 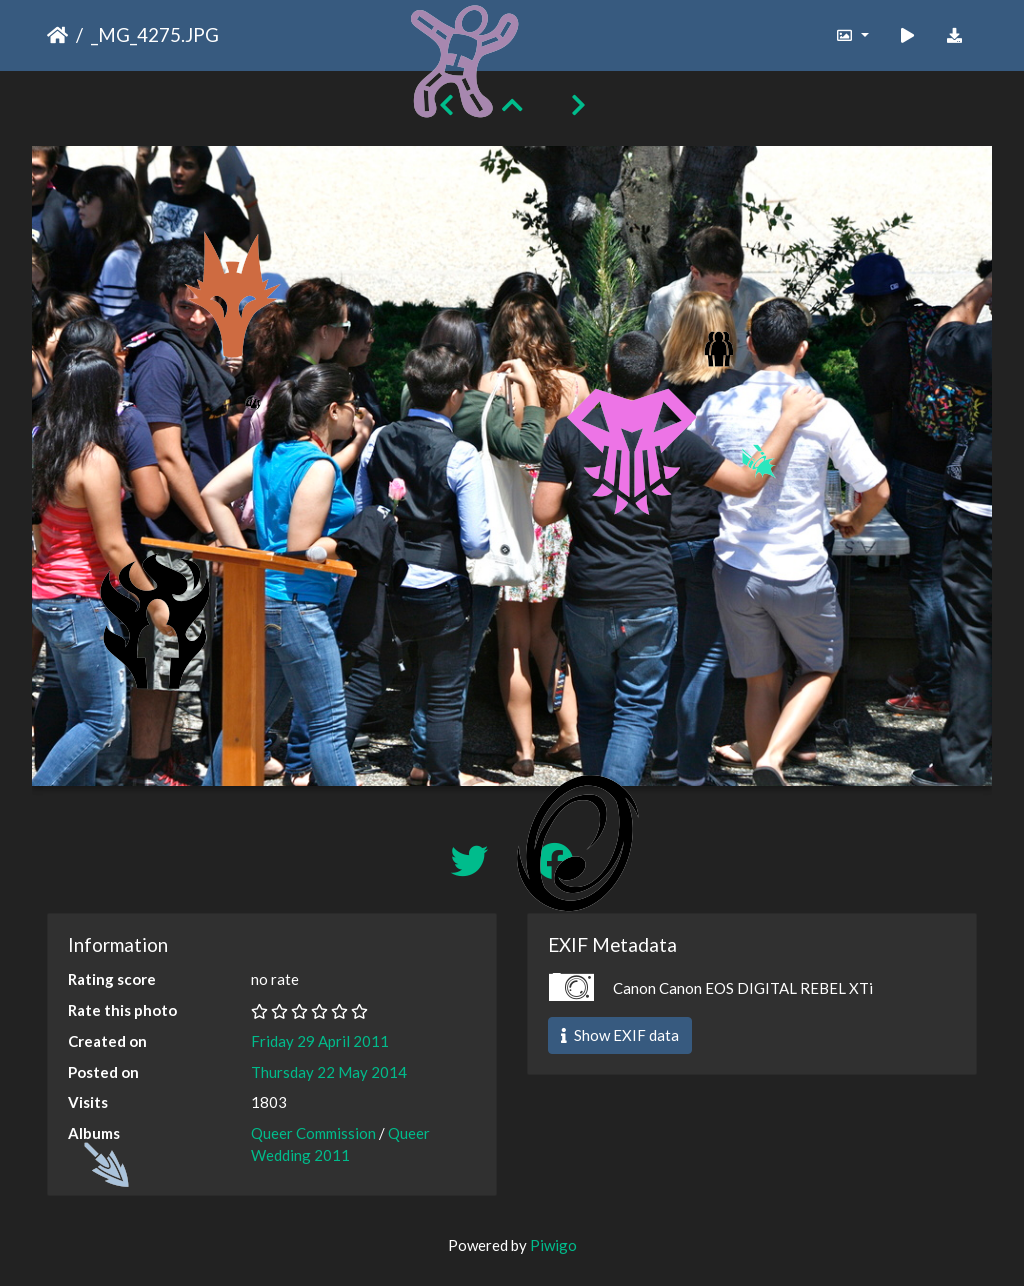 I want to click on backup or sync your team data, so click(x=719, y=349).